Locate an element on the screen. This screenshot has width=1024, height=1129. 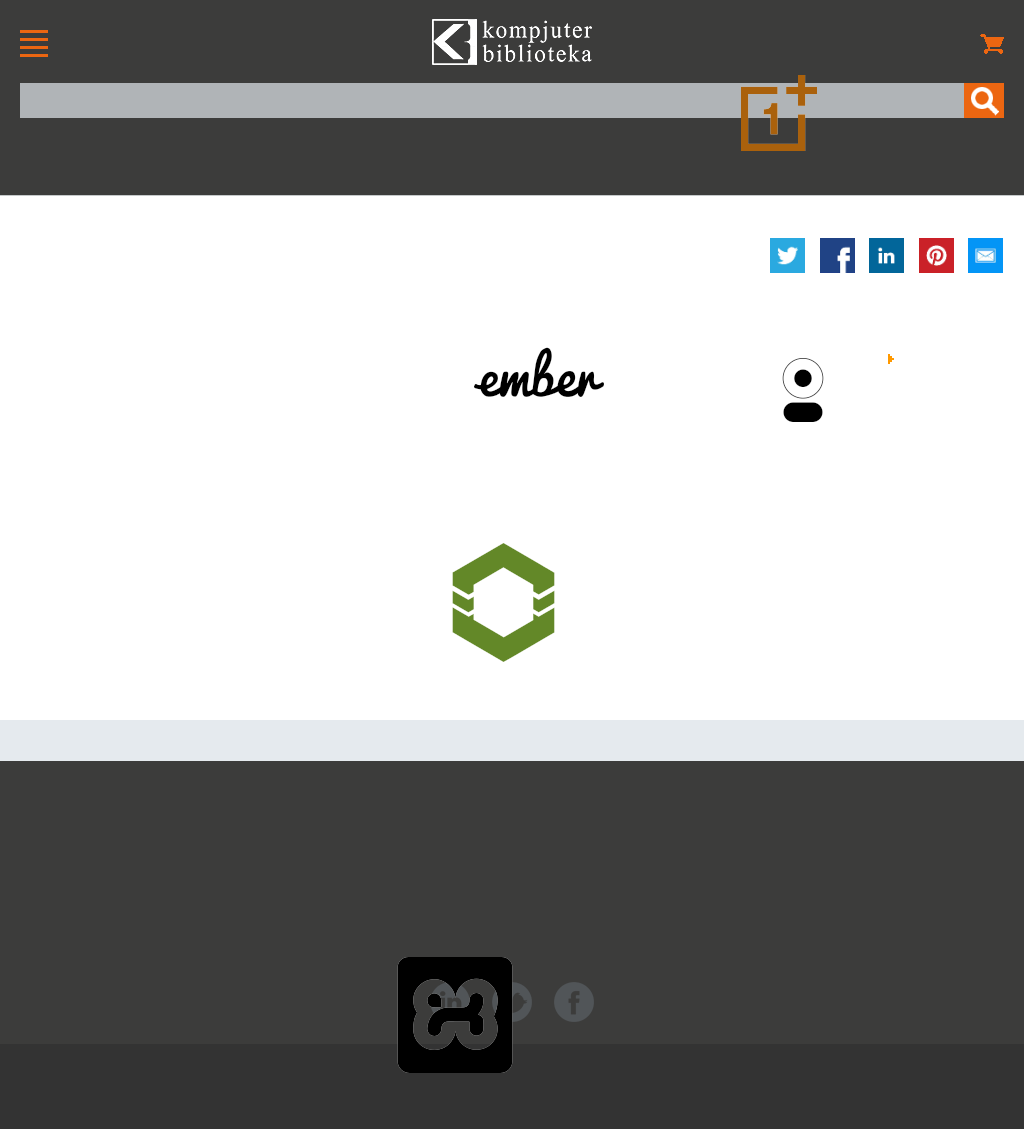
ember.js framework logo is located at coordinates (539, 384).